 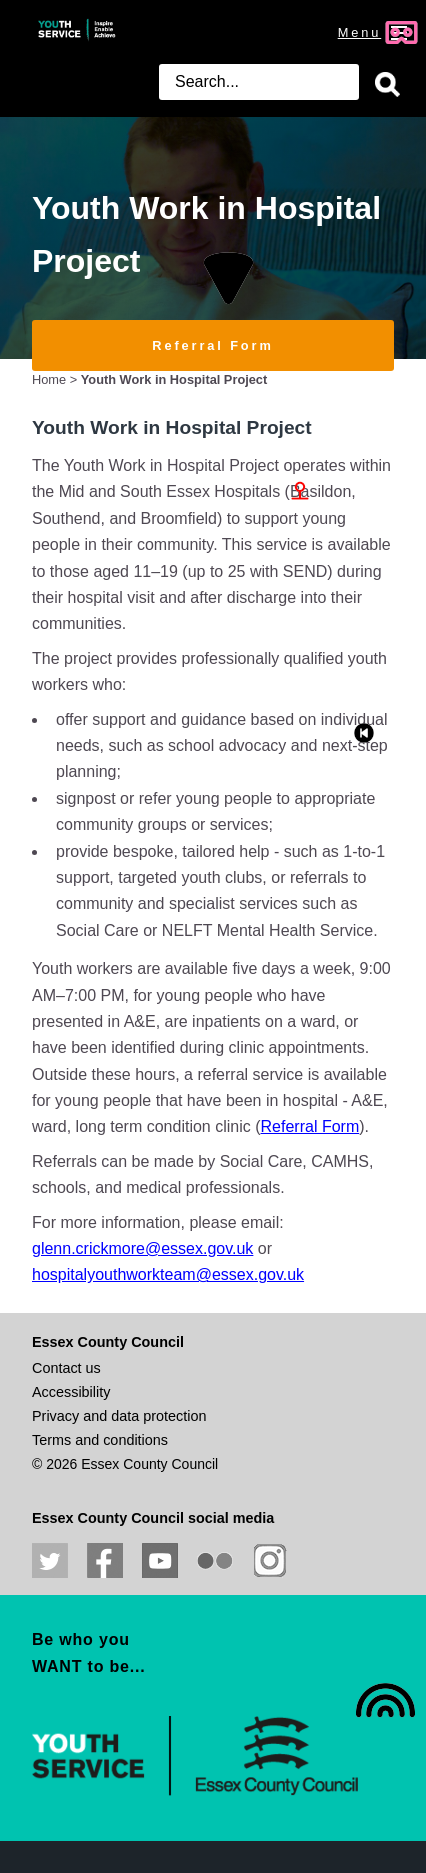 I want to click on launch google cardboard VR experience, so click(x=401, y=32).